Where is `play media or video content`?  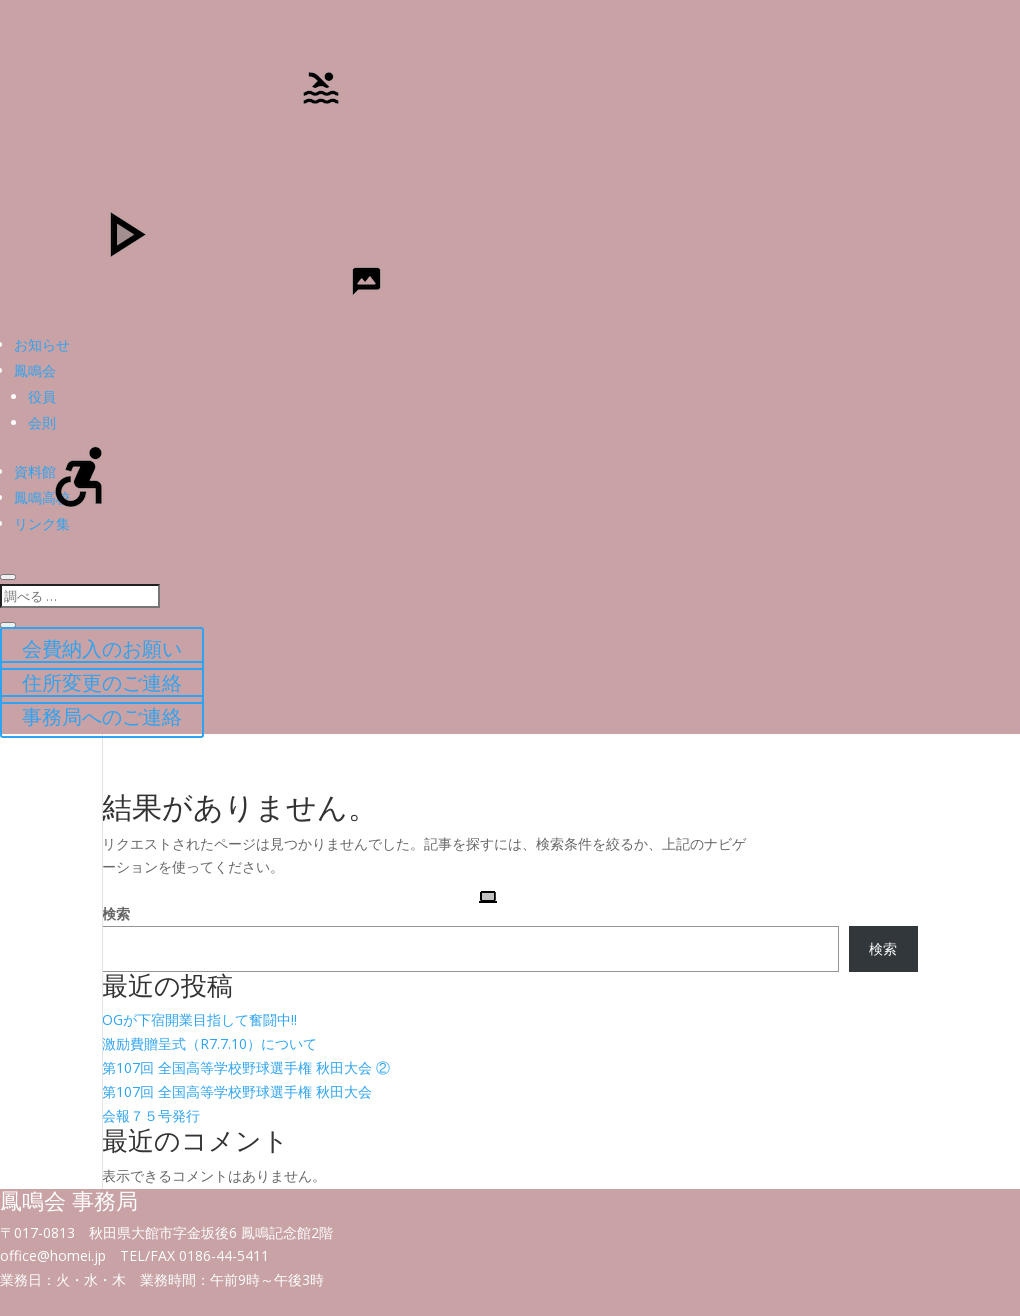 play media or video content is located at coordinates (123, 234).